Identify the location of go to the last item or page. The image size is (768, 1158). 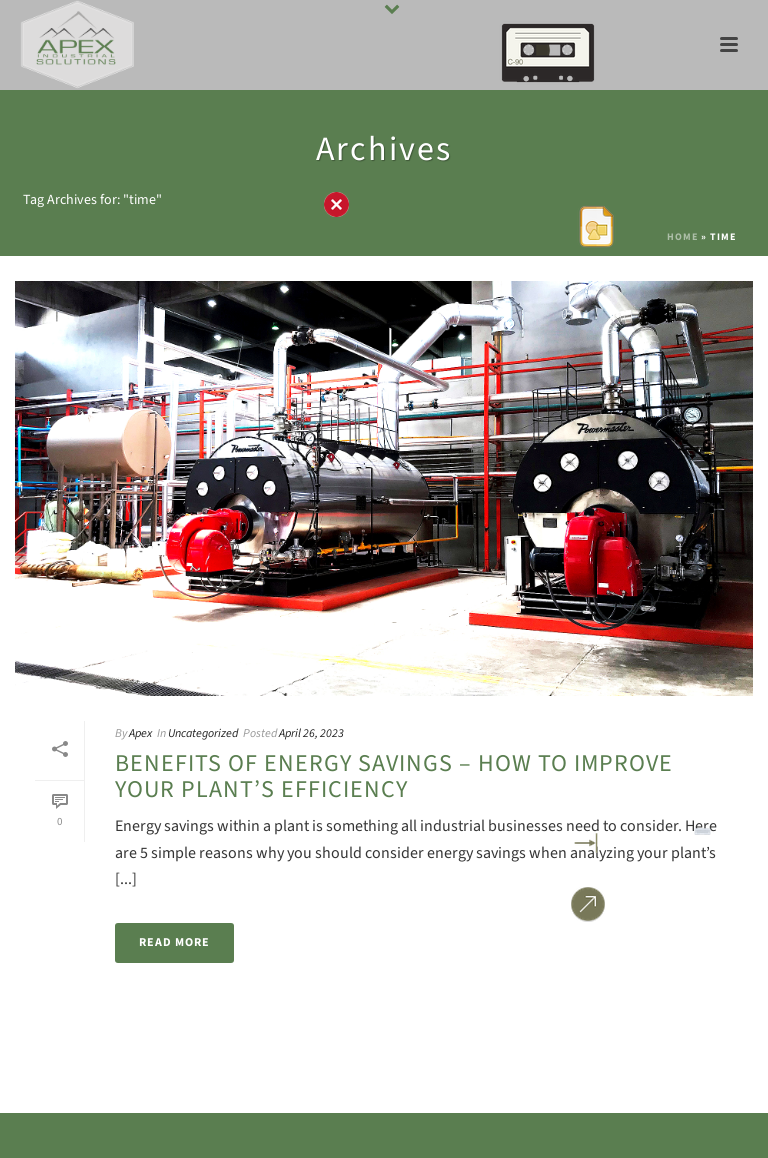
(586, 843).